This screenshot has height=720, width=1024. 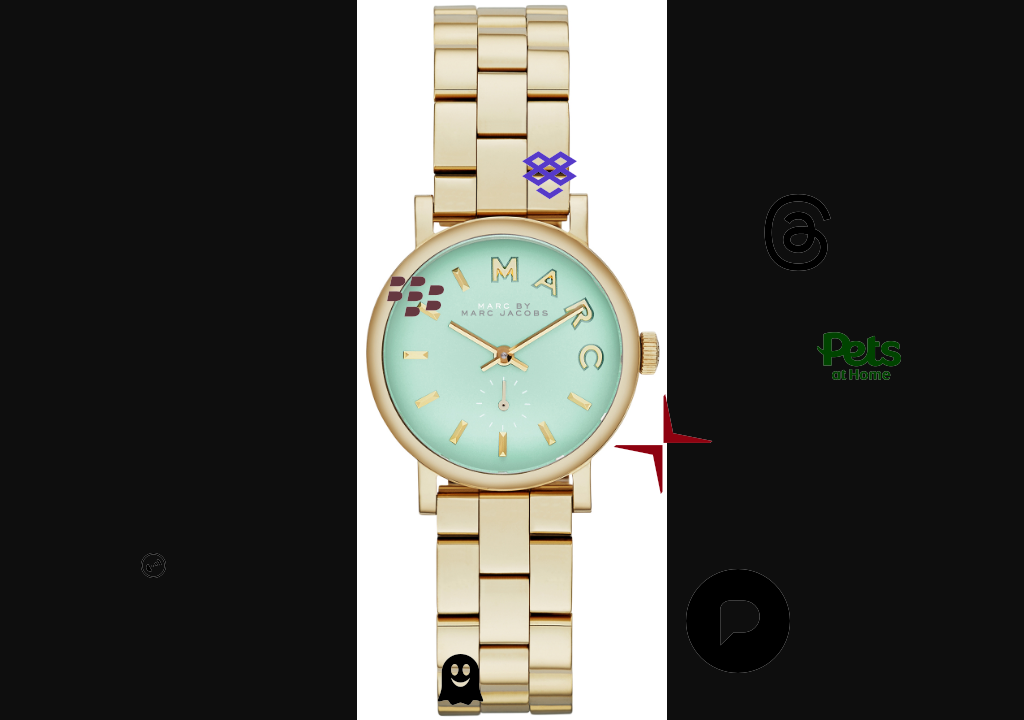 I want to click on polestar electric vehicle brand logo, so click(x=663, y=444).